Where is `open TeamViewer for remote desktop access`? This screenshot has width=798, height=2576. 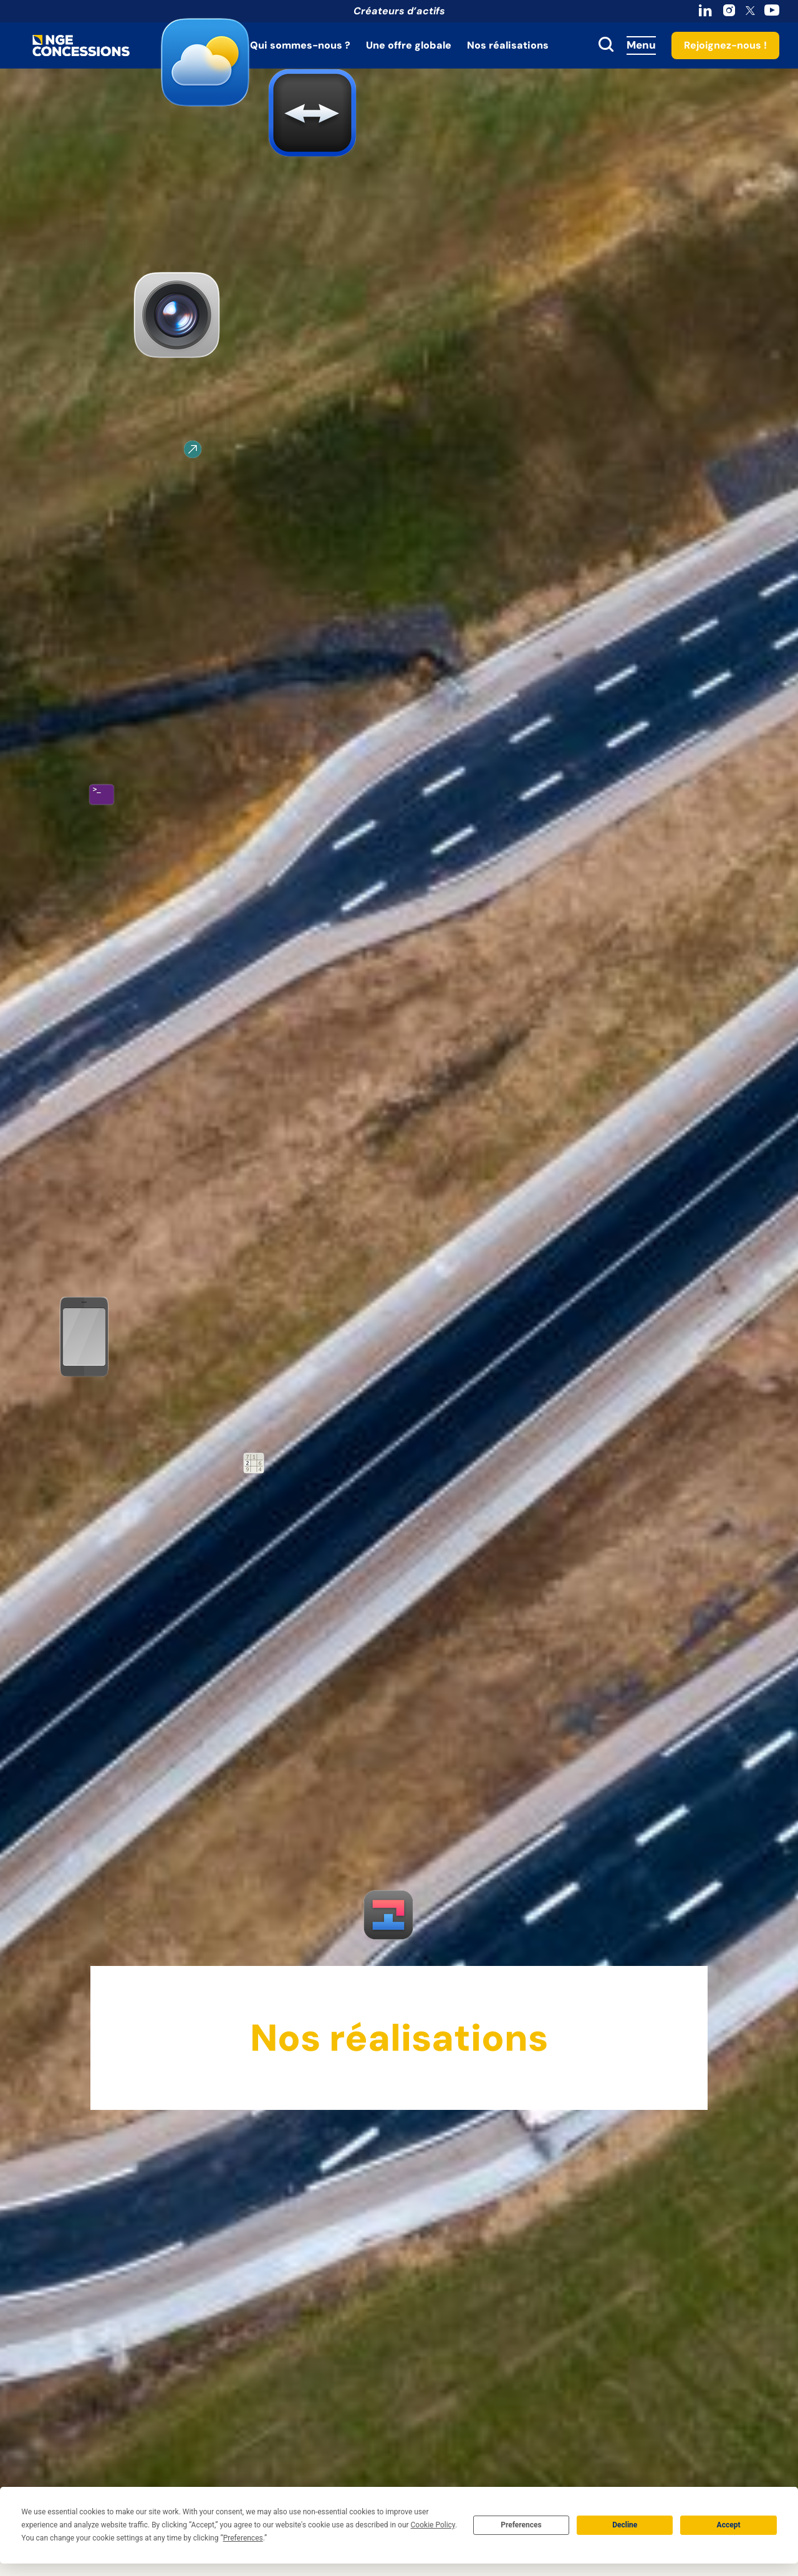
open TeamViewer for remote desktop access is located at coordinates (312, 113).